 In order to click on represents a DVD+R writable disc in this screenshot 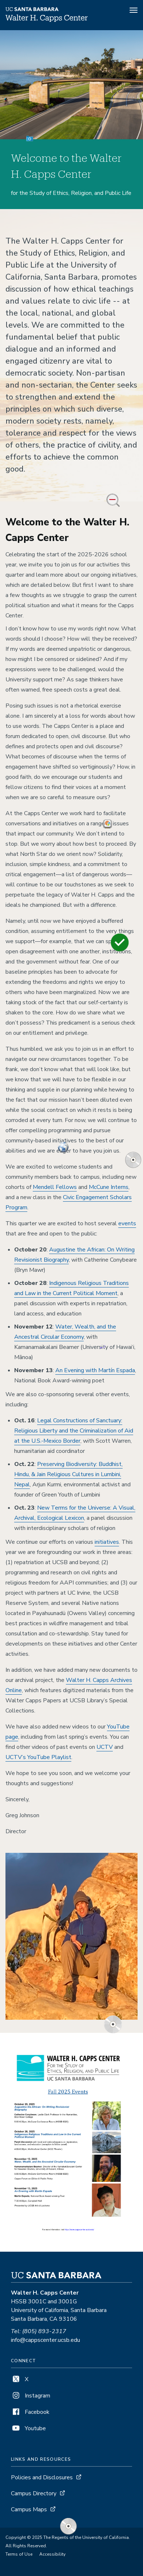, I will do `click(113, 2024)`.